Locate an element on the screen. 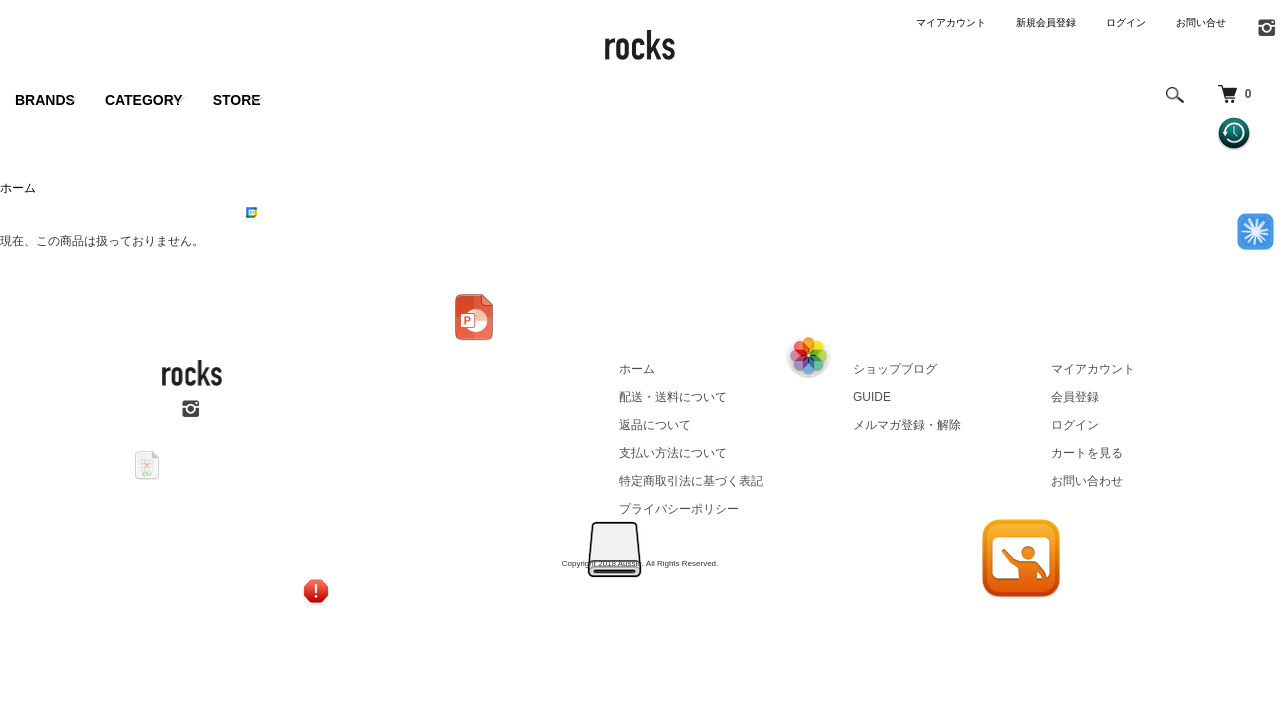  open Google Calendar app is located at coordinates (251, 212).